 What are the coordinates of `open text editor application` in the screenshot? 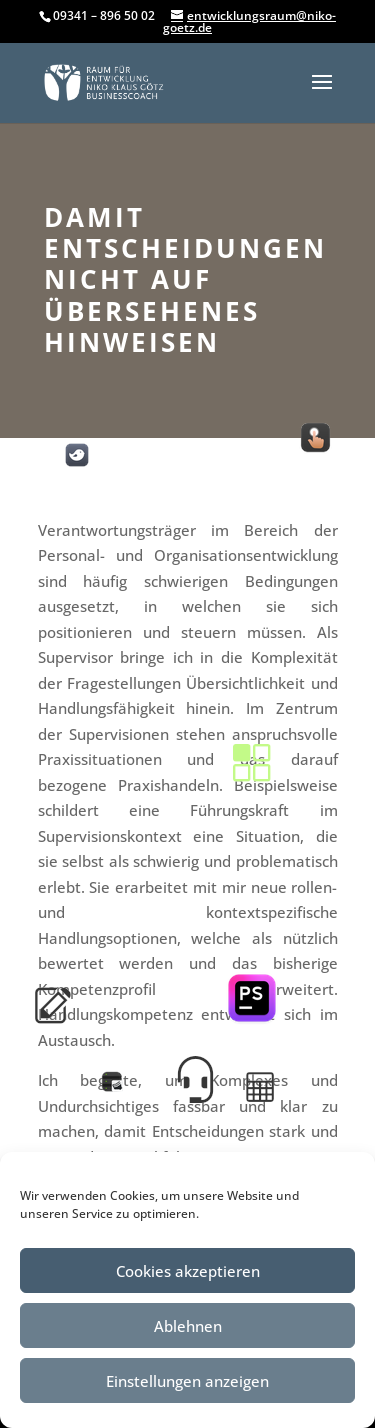 It's located at (50, 1005).